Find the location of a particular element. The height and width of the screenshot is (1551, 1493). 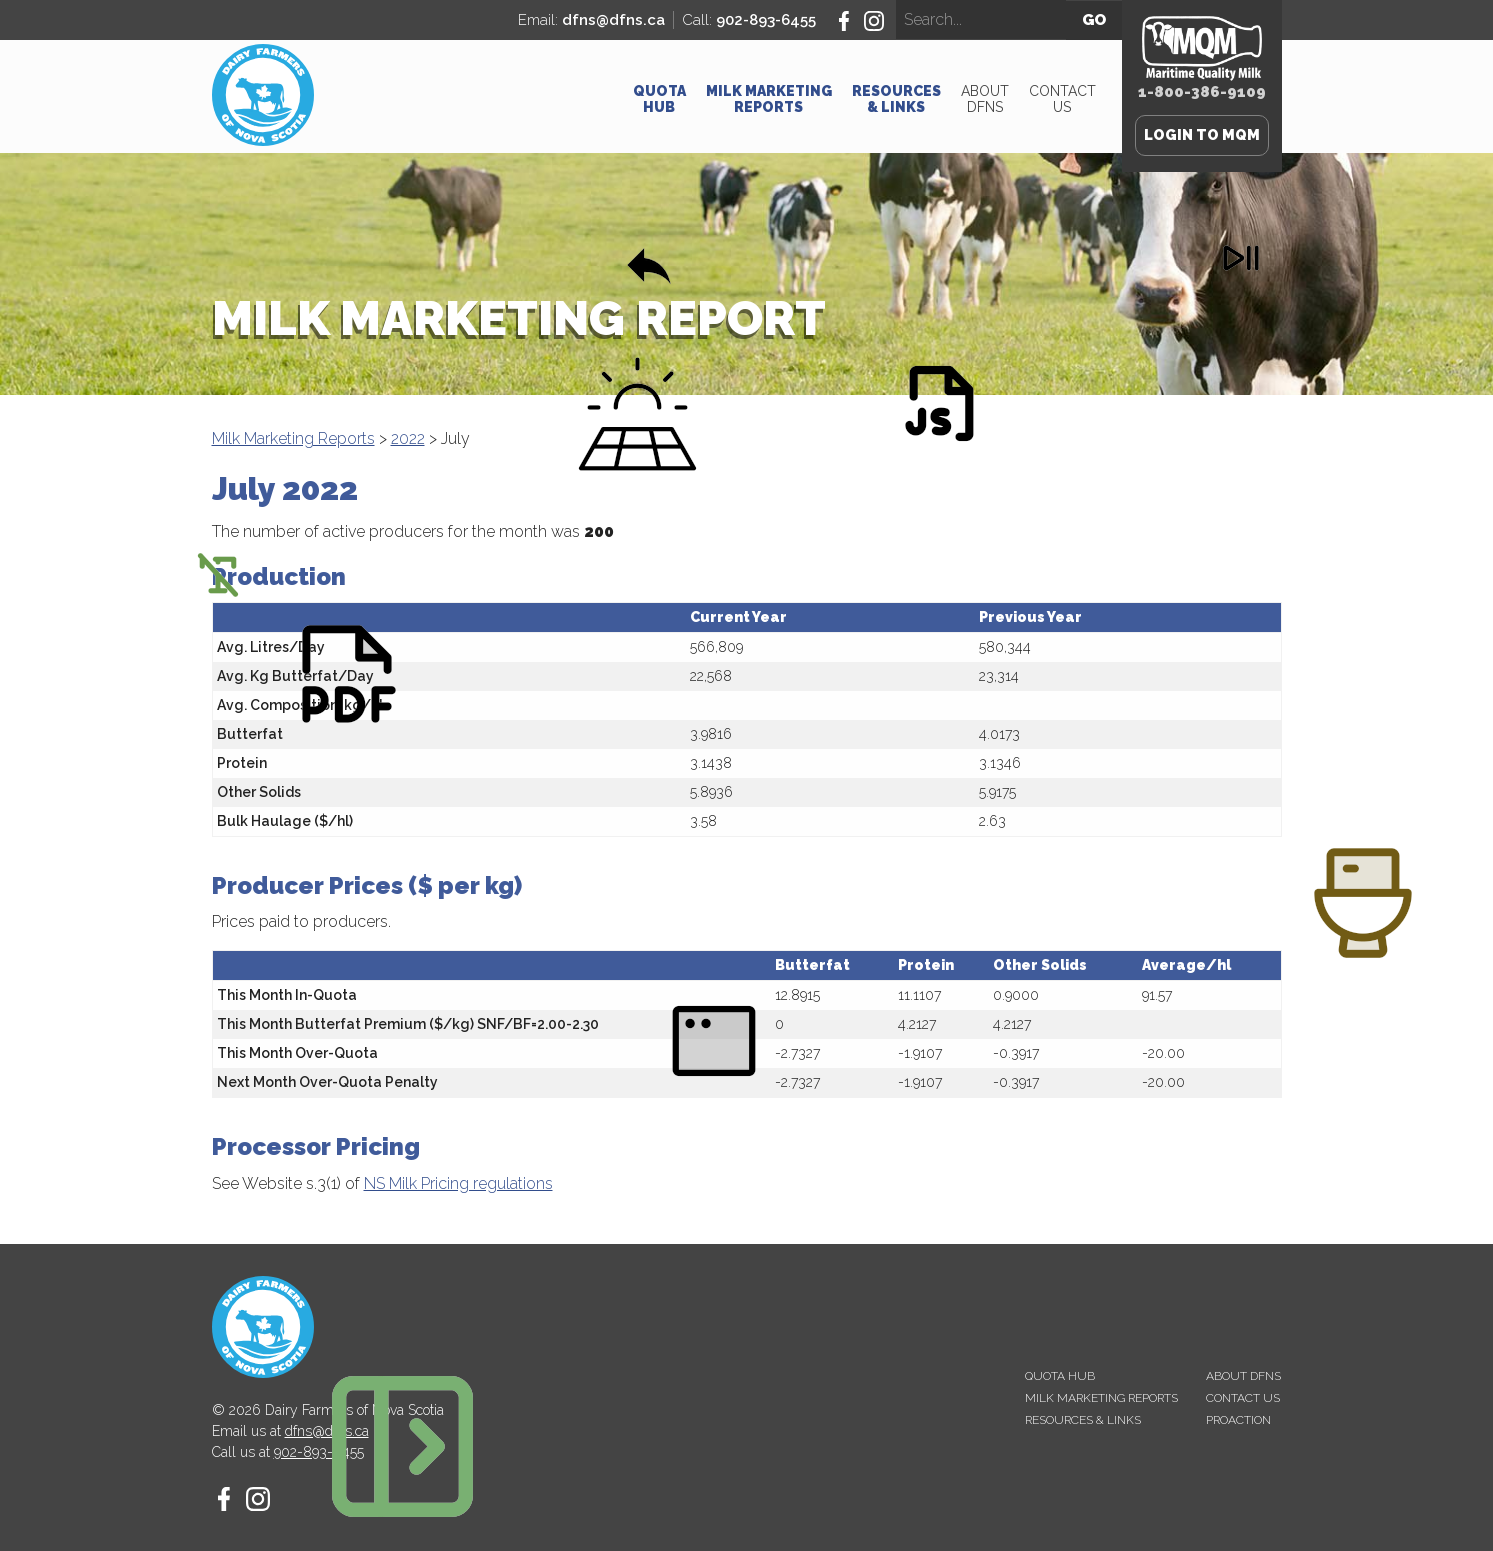

expand the left sidebar panel is located at coordinates (402, 1446).